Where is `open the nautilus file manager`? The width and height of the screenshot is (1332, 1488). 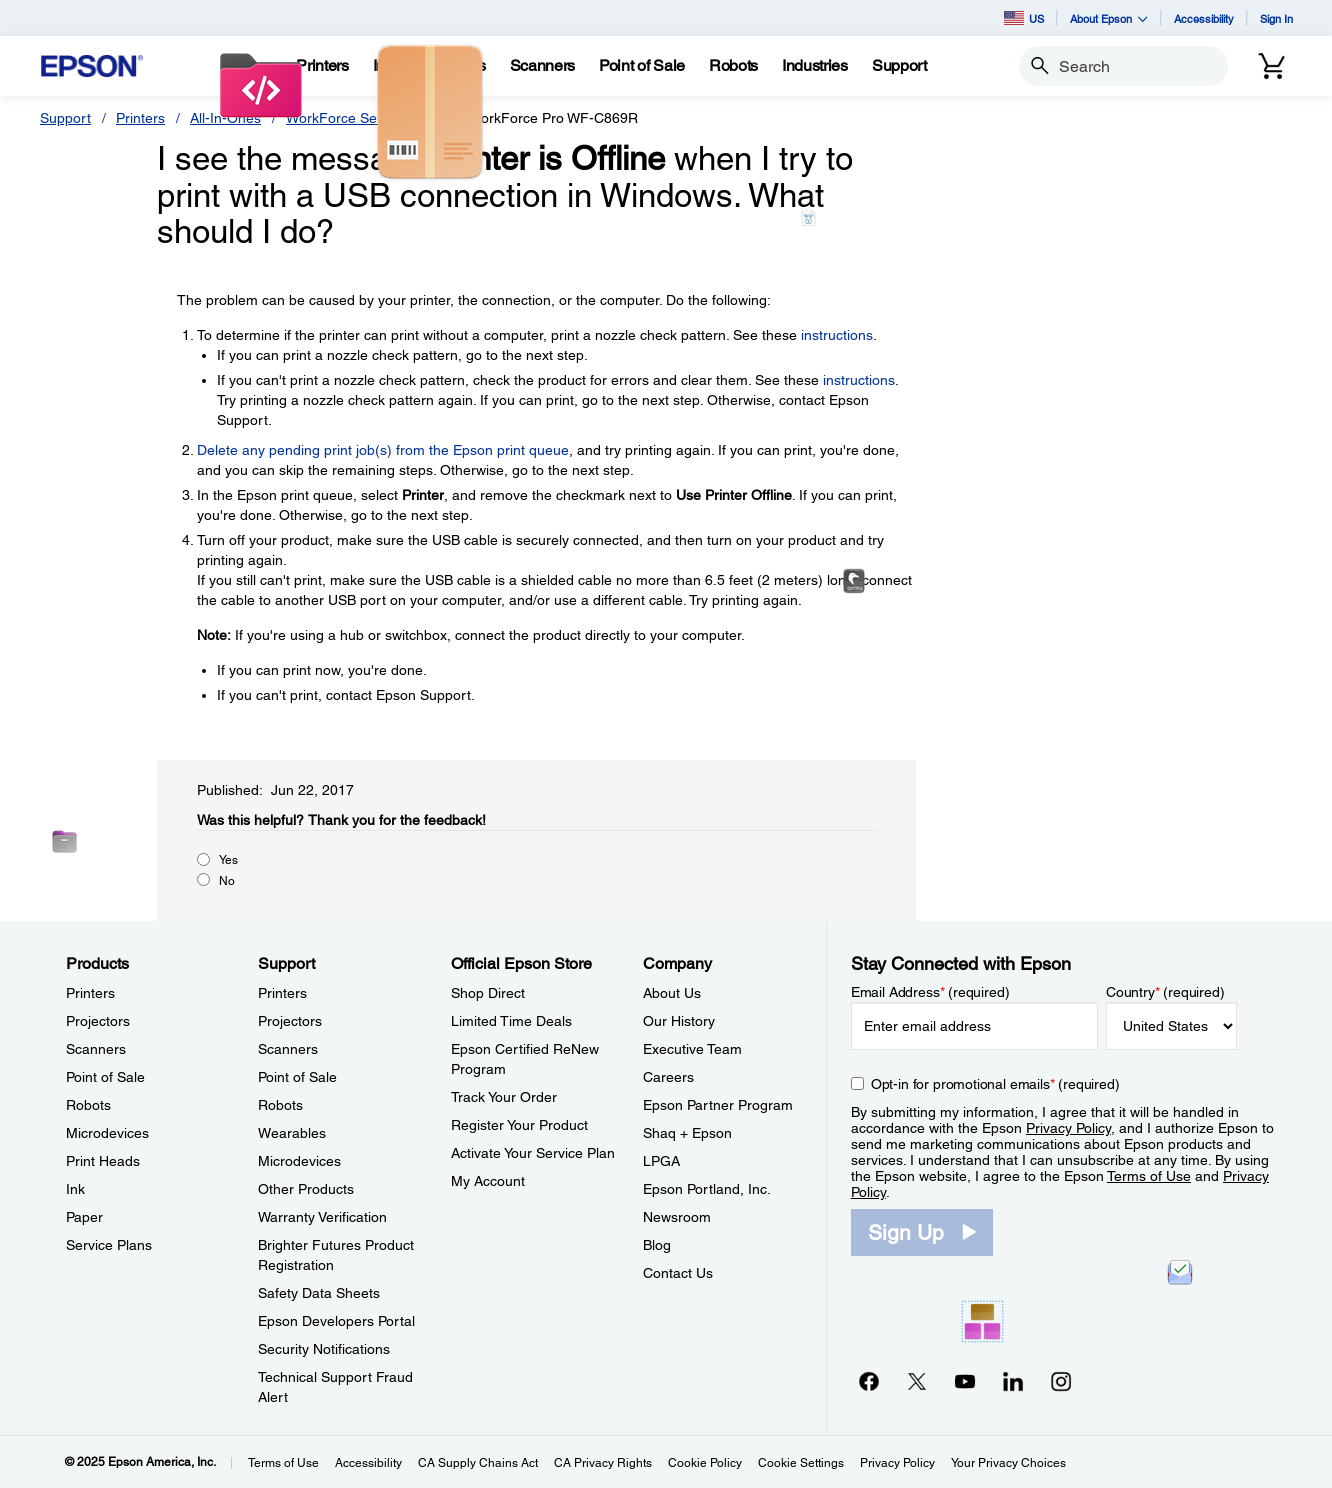
open the nautilus file manager is located at coordinates (64, 841).